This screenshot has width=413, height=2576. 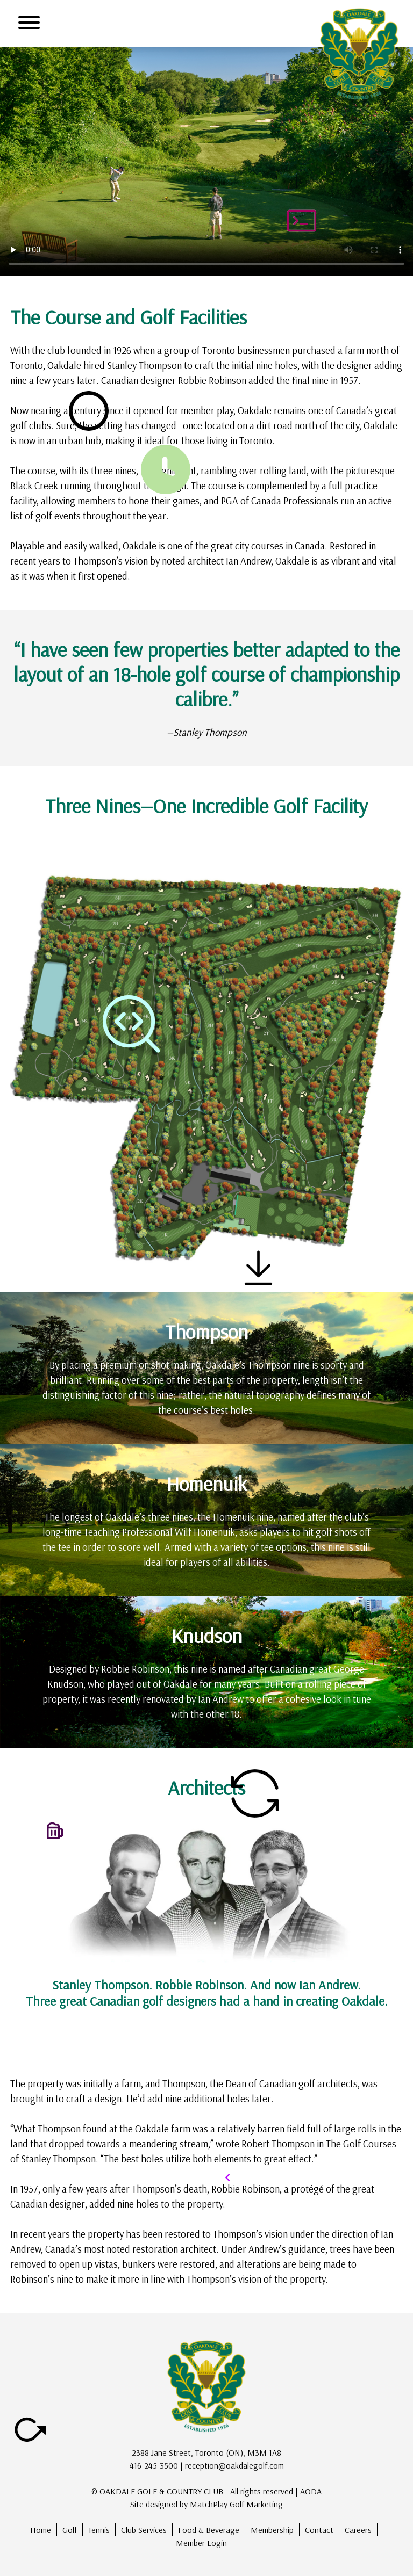 What do you see at coordinates (255, 1793) in the screenshot?
I see `sync or refresh data` at bounding box center [255, 1793].